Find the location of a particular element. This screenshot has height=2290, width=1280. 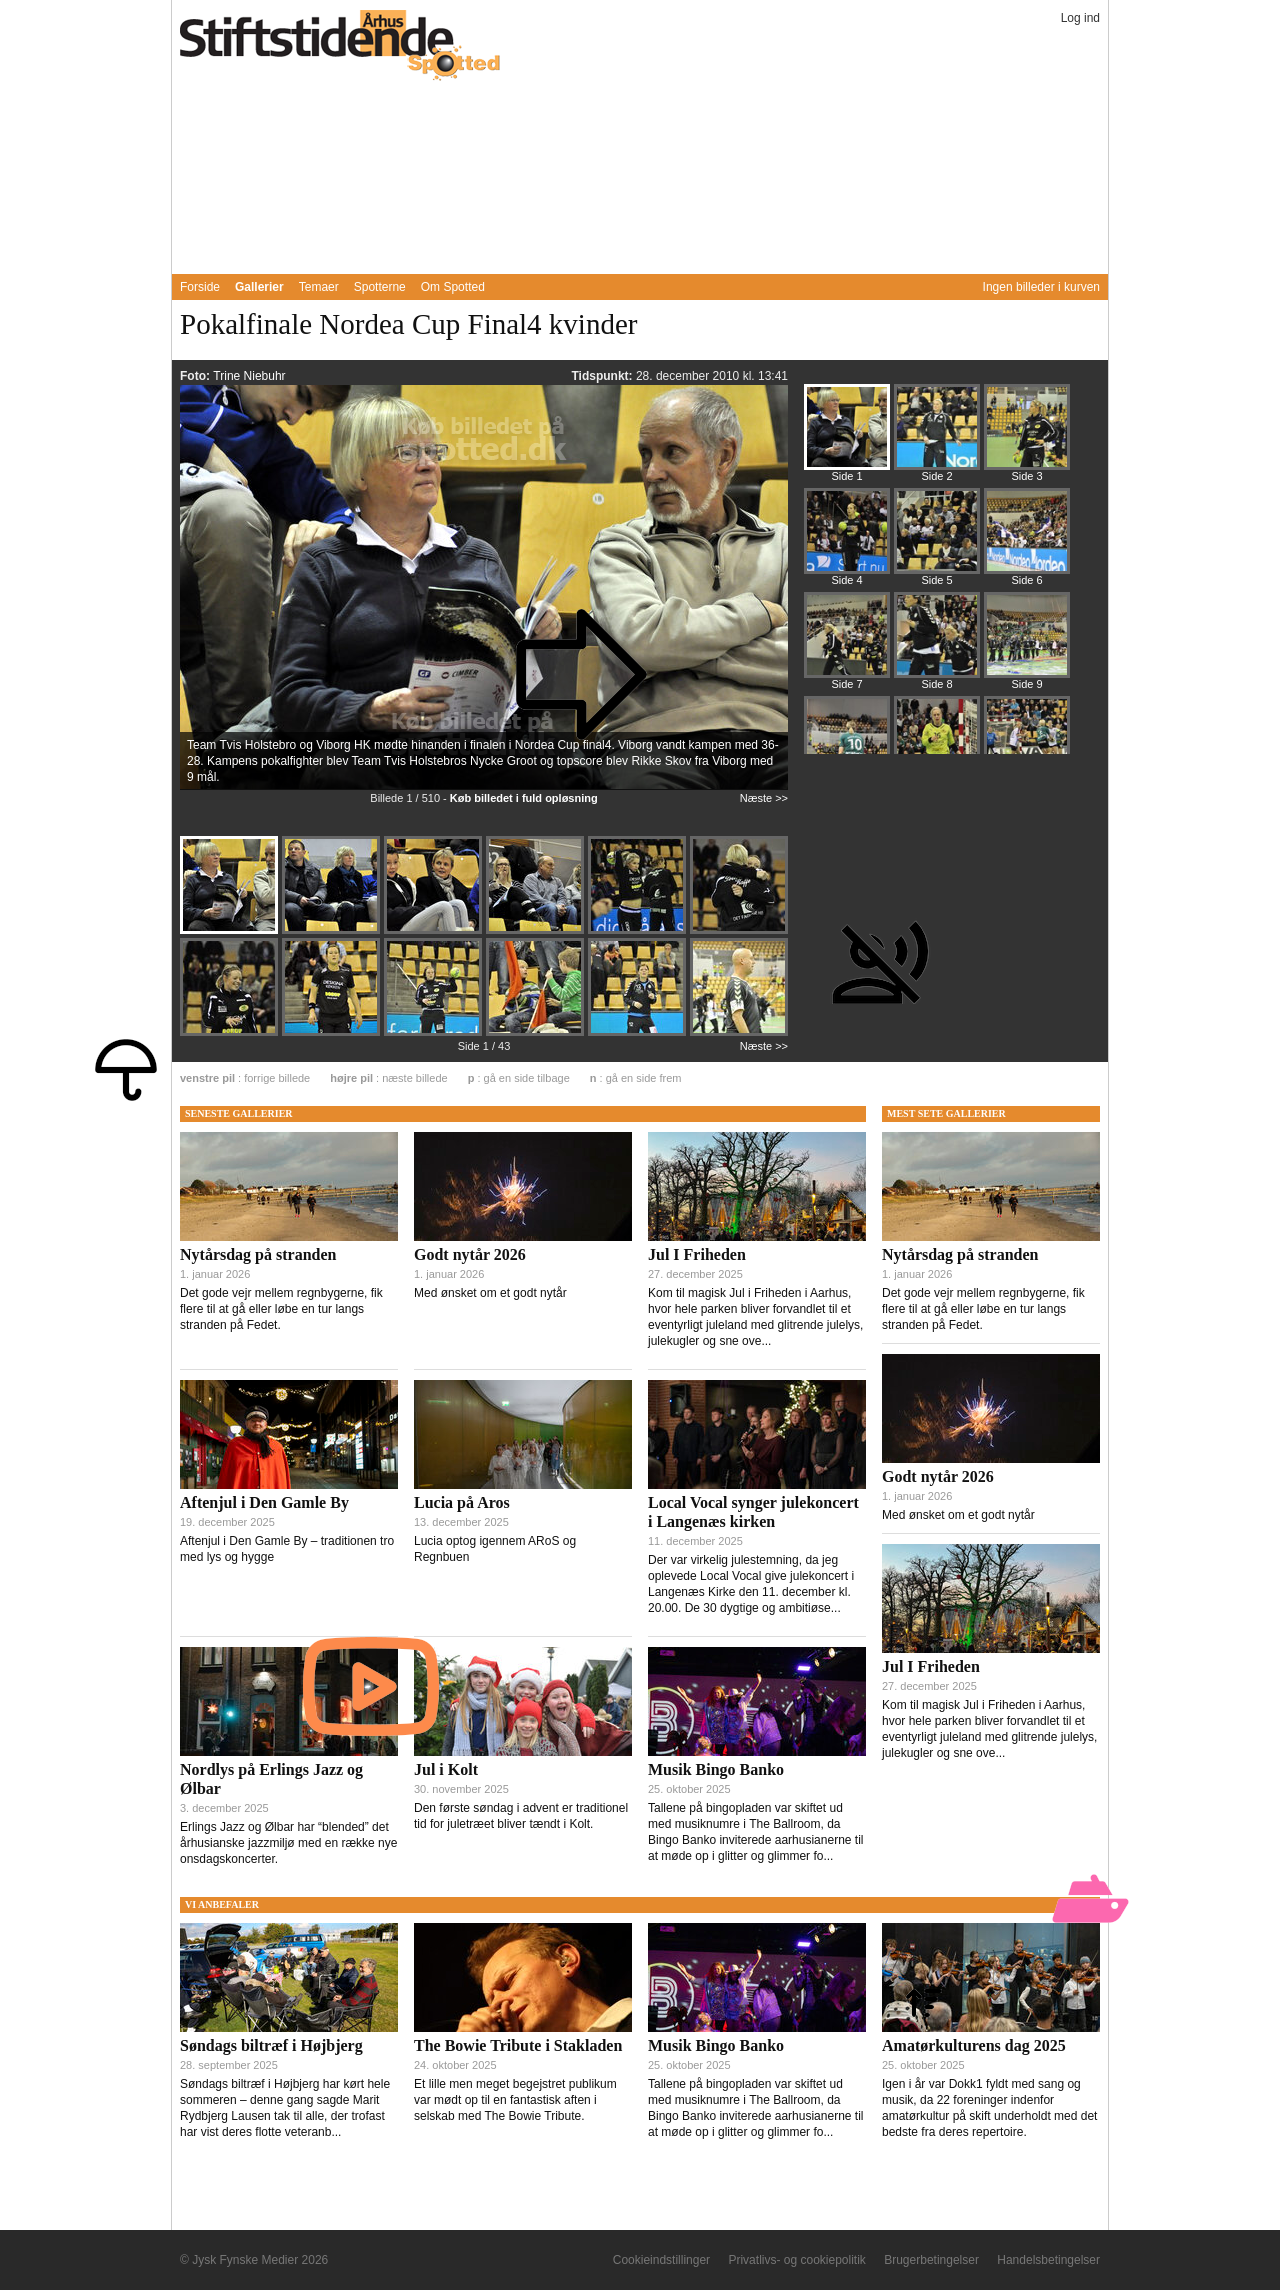

open YouTube app is located at coordinates (371, 1688).